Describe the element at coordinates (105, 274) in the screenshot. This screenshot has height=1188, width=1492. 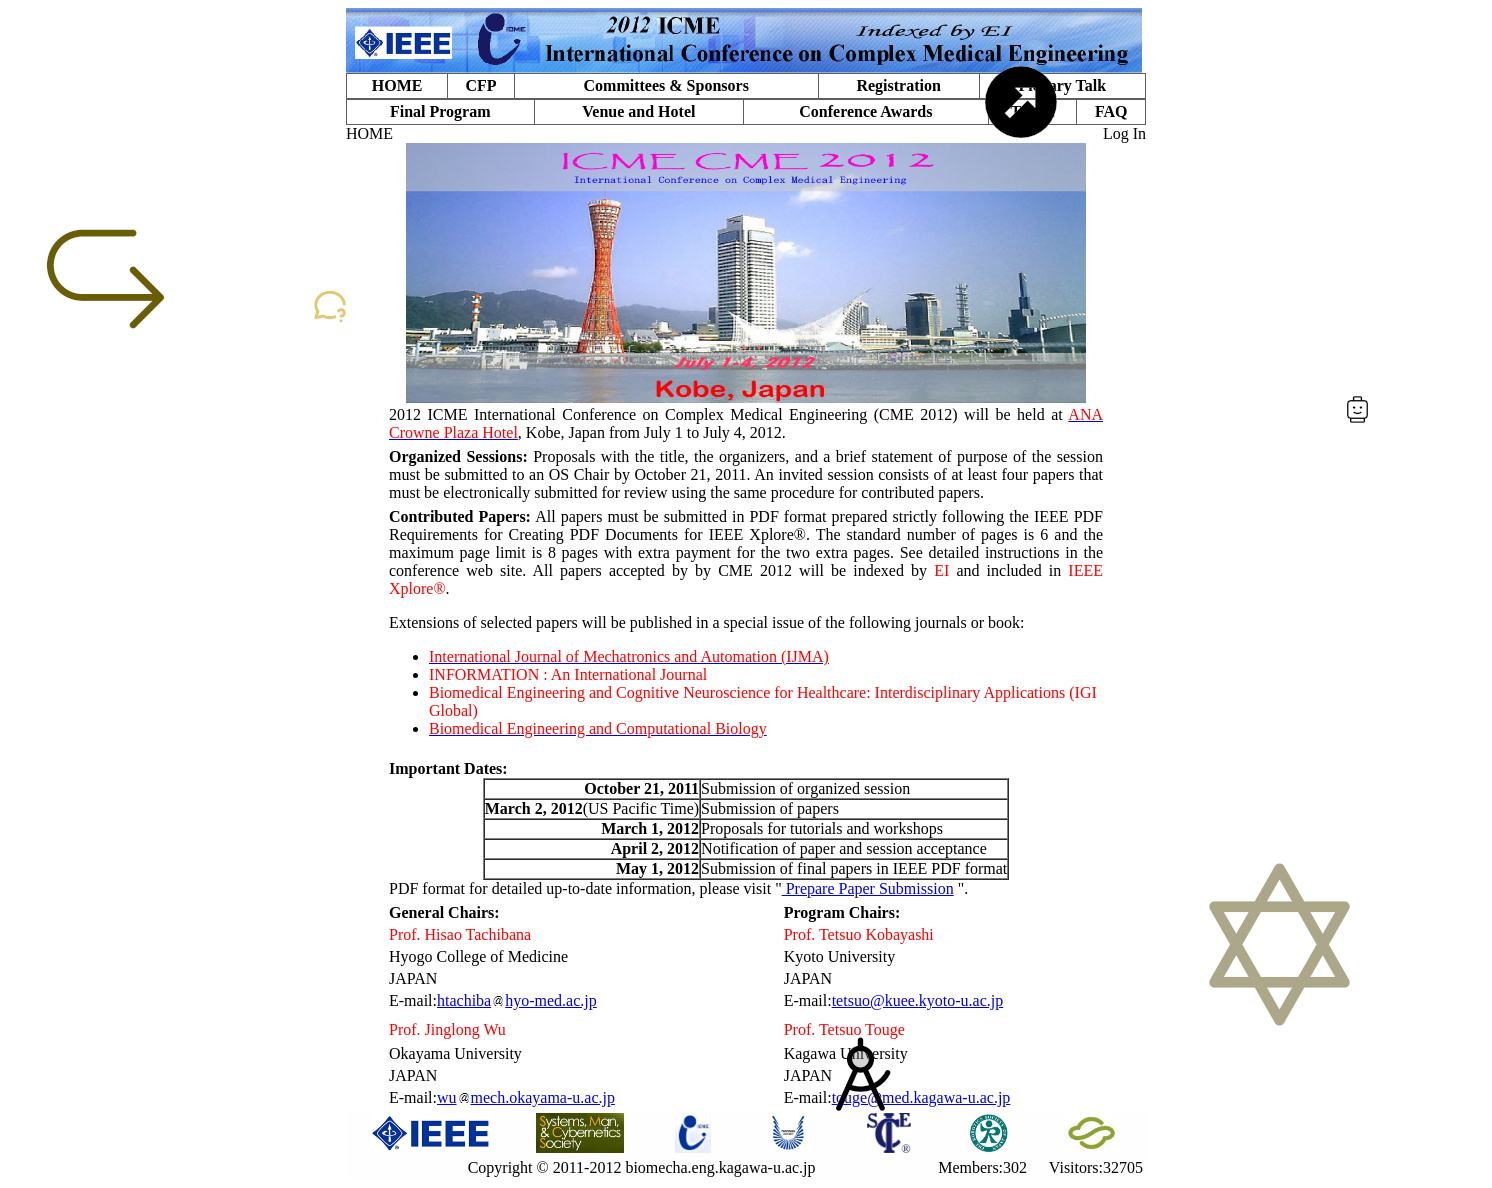
I see `redo or repeat last action` at that location.